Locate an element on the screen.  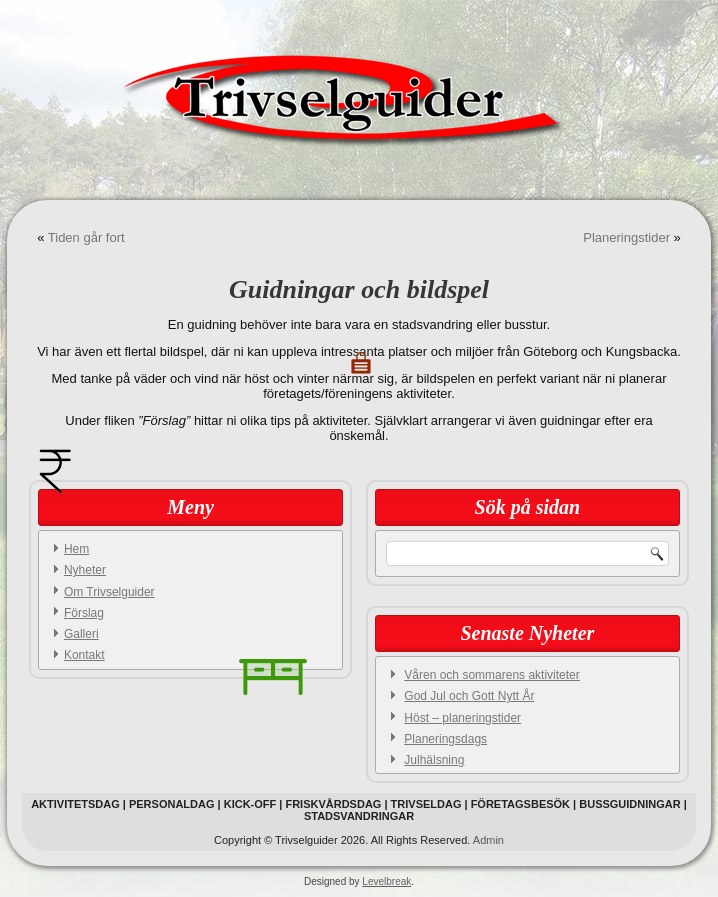
view price in Indian rupees is located at coordinates (53, 470).